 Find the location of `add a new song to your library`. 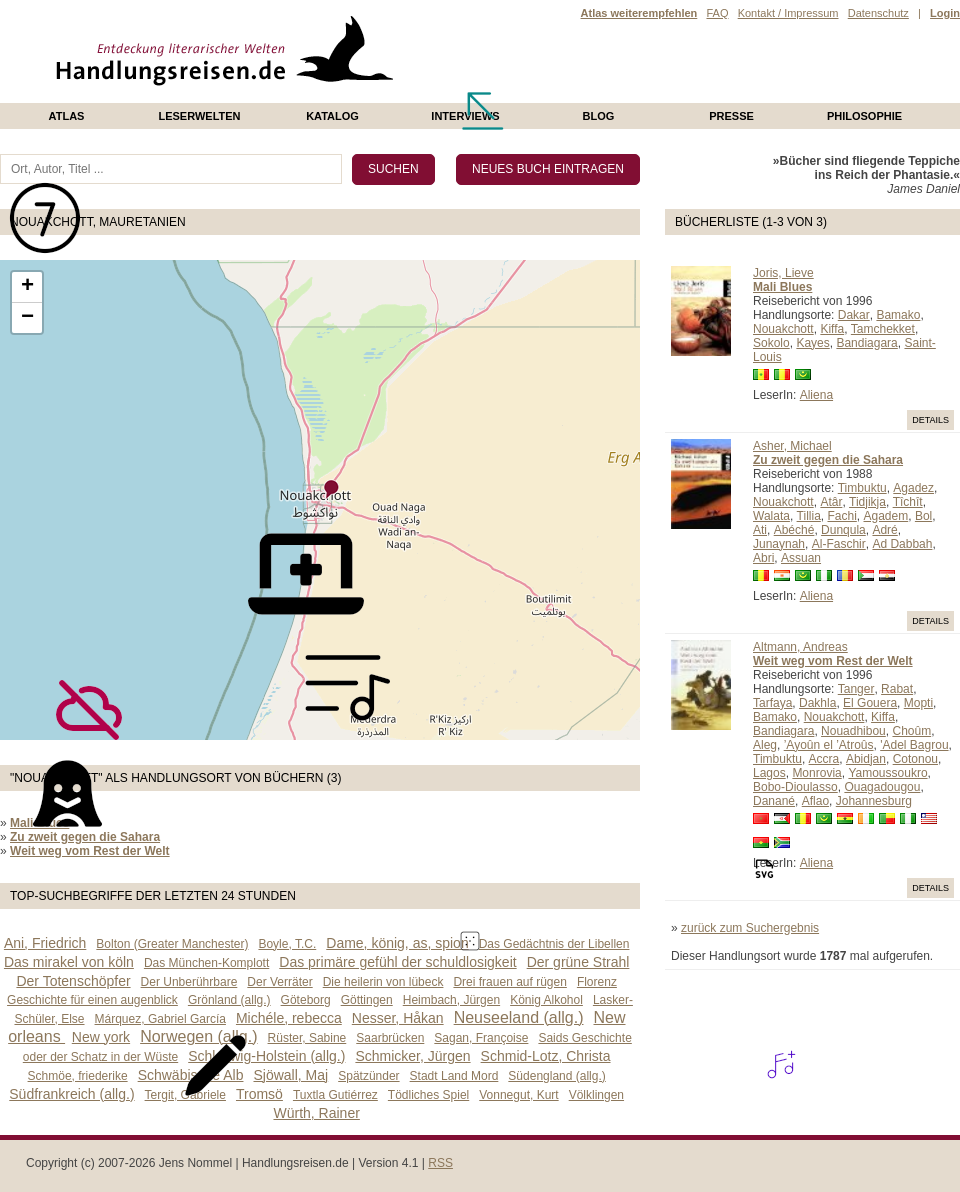

add a new song to your library is located at coordinates (782, 1065).